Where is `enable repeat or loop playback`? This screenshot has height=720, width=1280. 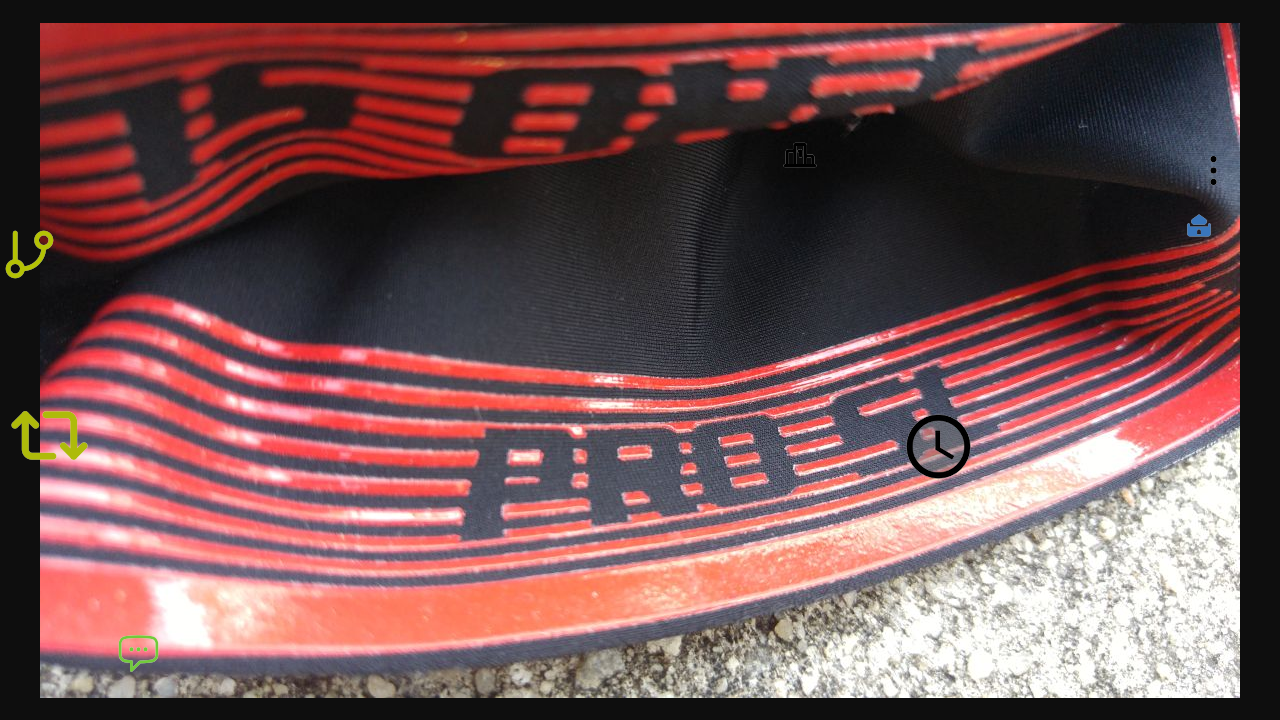 enable repeat or loop playback is located at coordinates (49, 435).